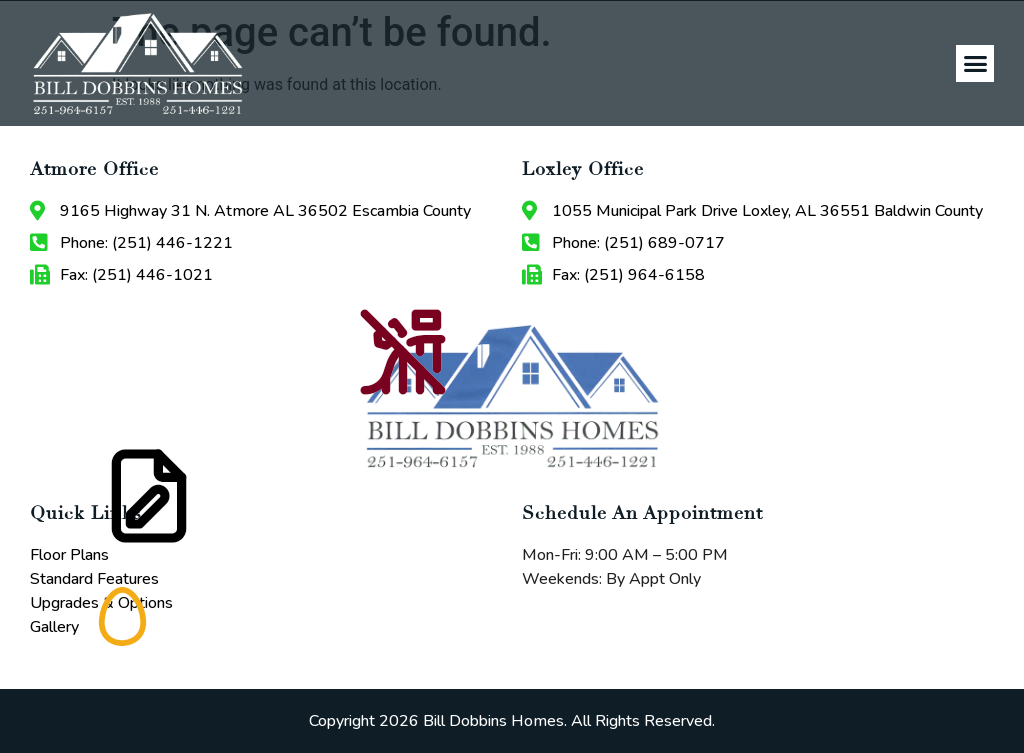 The width and height of the screenshot is (1024, 753). I want to click on rollercoaster ride unavailable or closed, so click(403, 352).